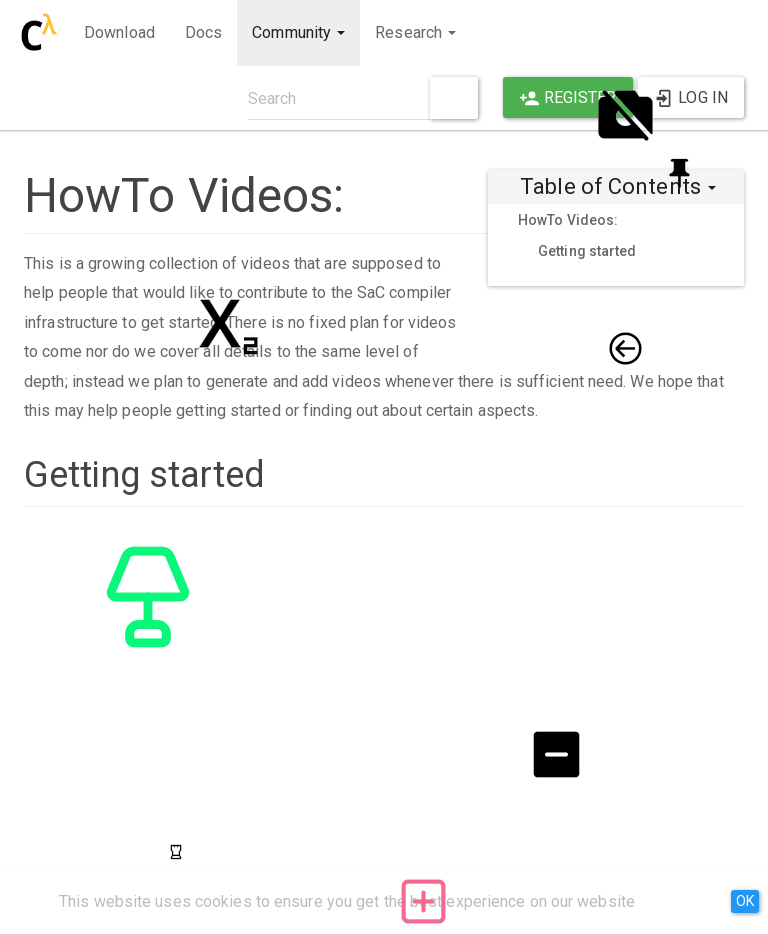 Image resolution: width=768 pixels, height=934 pixels. What do you see at coordinates (176, 852) in the screenshot?
I see `chess game or strategy-related feature` at bounding box center [176, 852].